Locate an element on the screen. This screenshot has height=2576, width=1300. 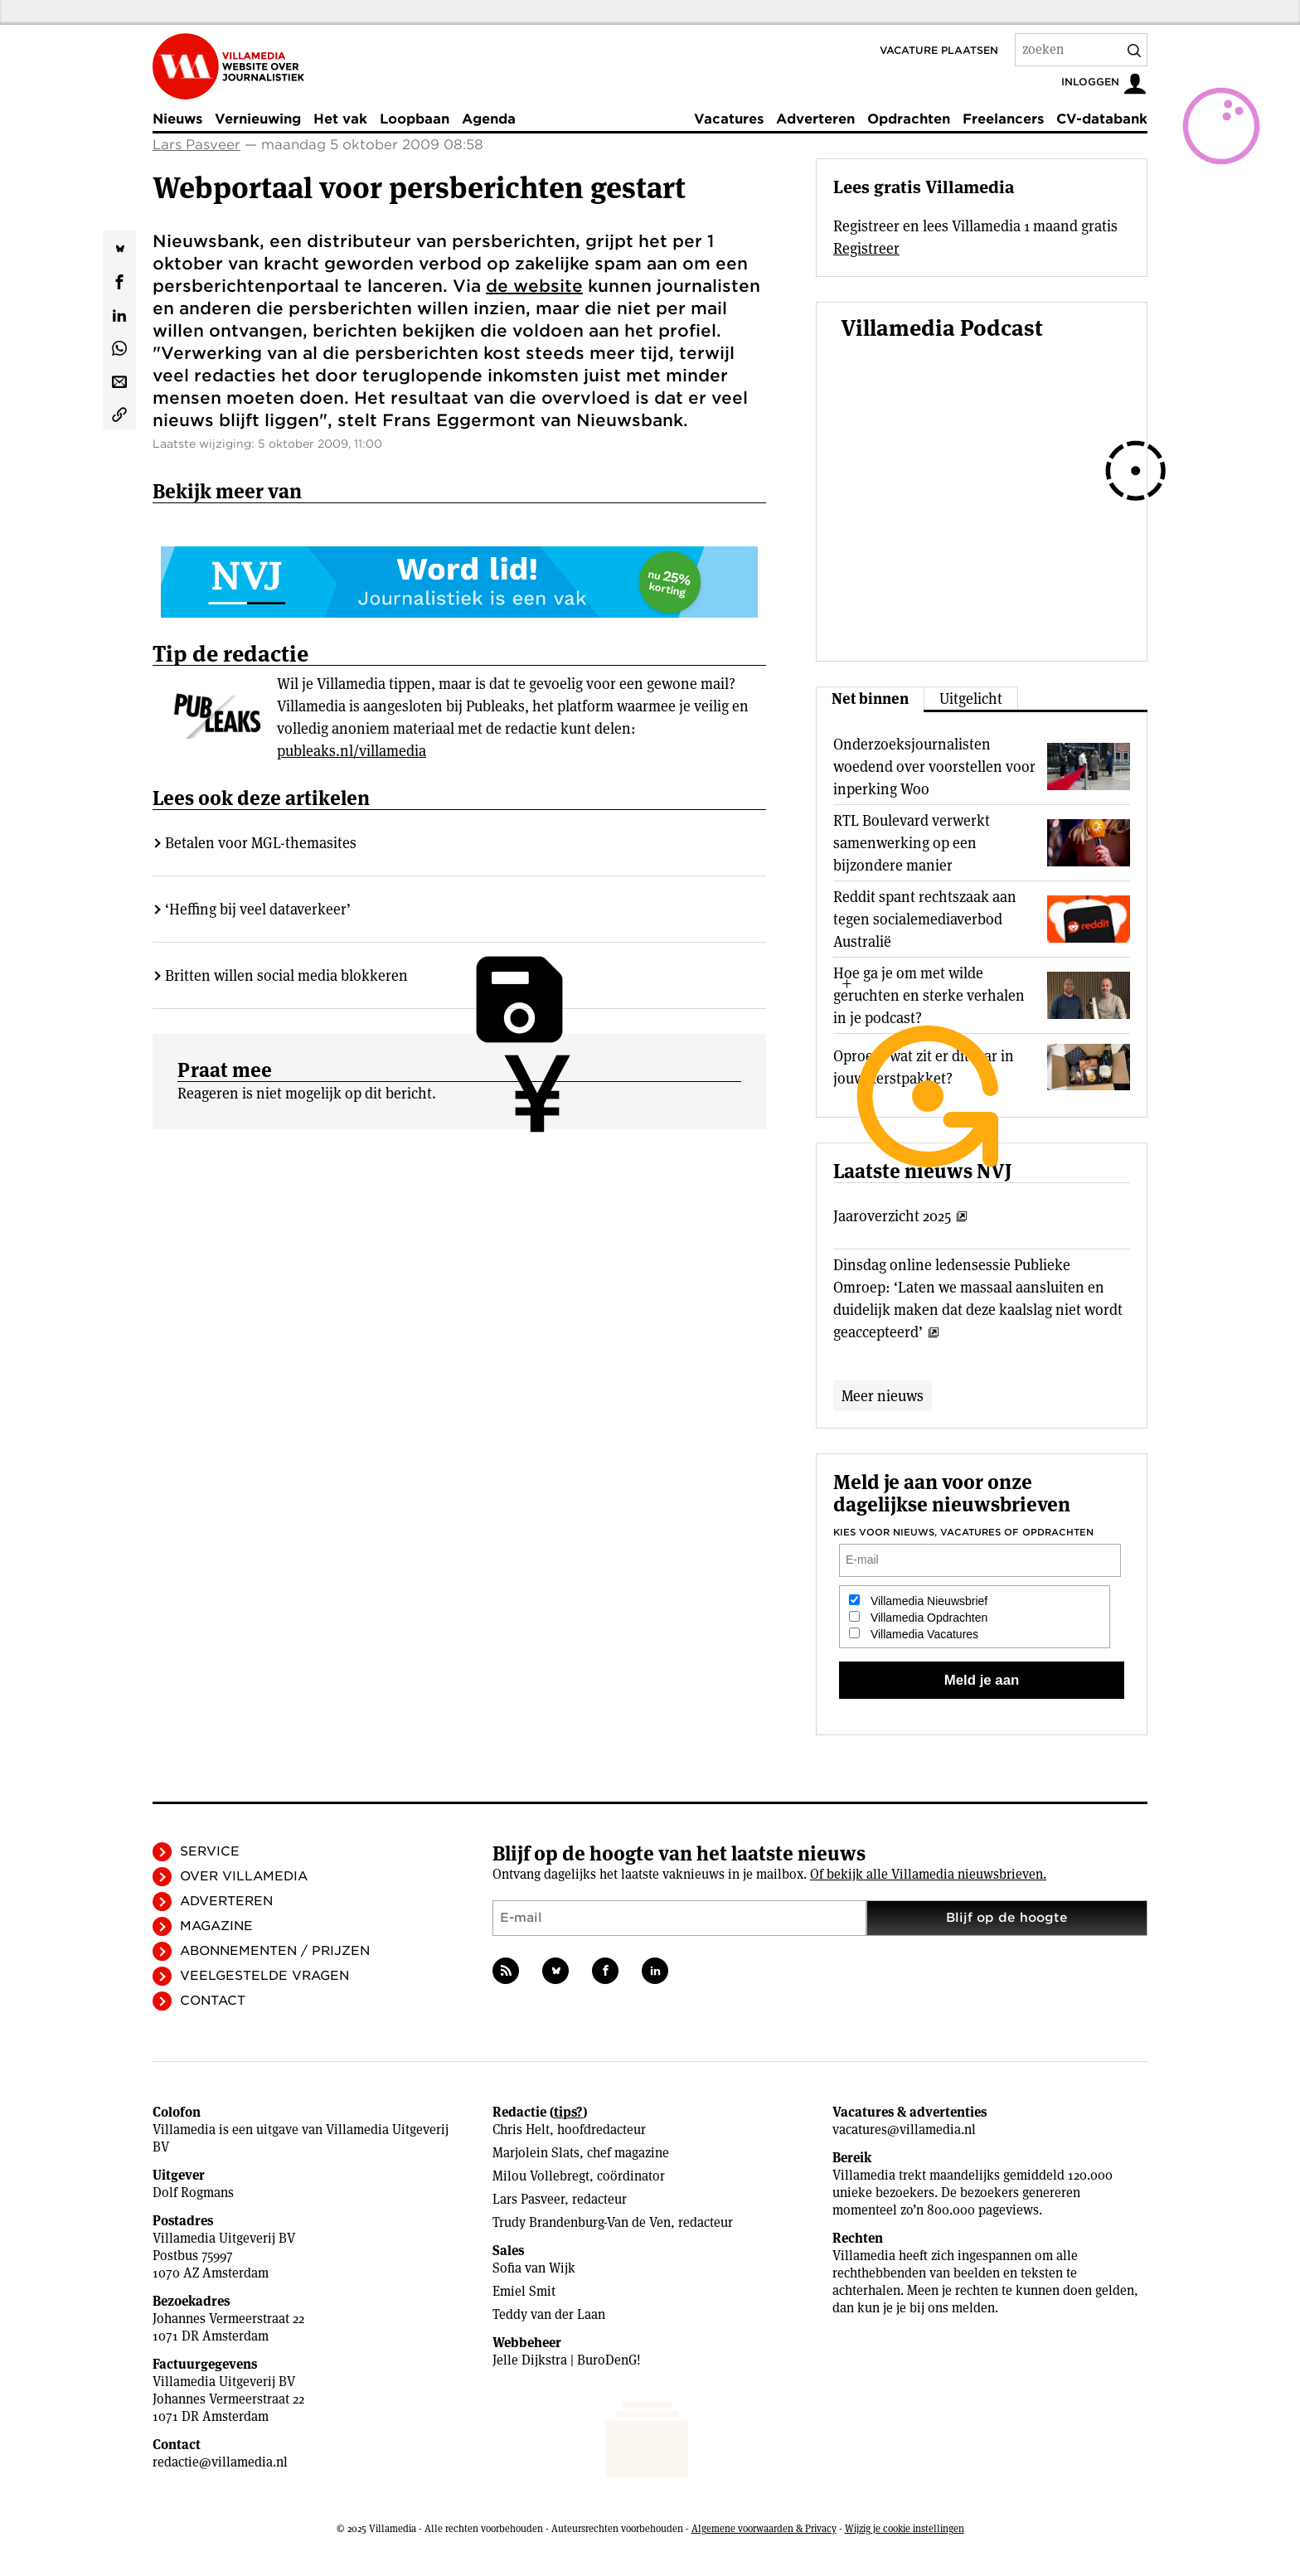
create a new draft issue is located at coordinates (1138, 473).